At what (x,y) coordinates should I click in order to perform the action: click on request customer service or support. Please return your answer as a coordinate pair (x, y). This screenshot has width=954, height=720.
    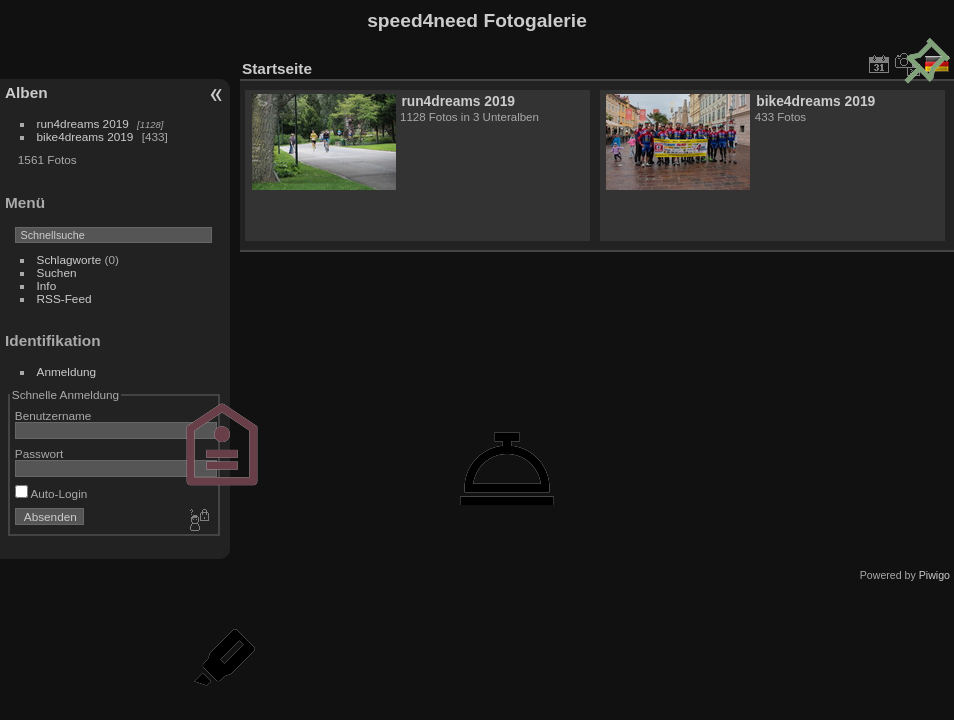
    Looking at the image, I should click on (507, 471).